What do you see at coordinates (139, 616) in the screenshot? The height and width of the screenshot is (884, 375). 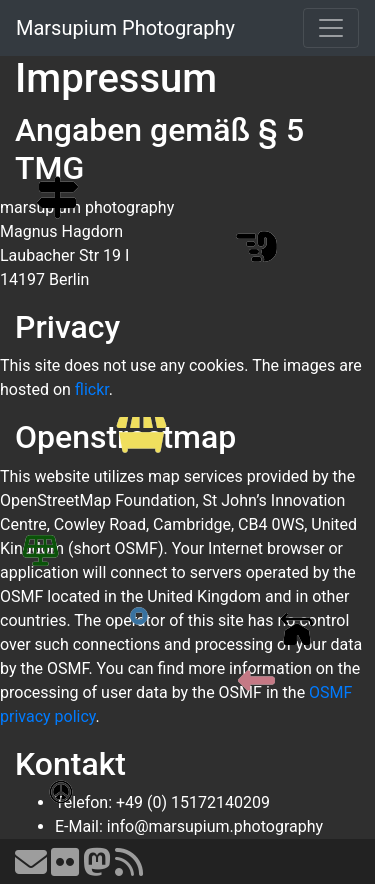 I see `stop playback or recording` at bounding box center [139, 616].